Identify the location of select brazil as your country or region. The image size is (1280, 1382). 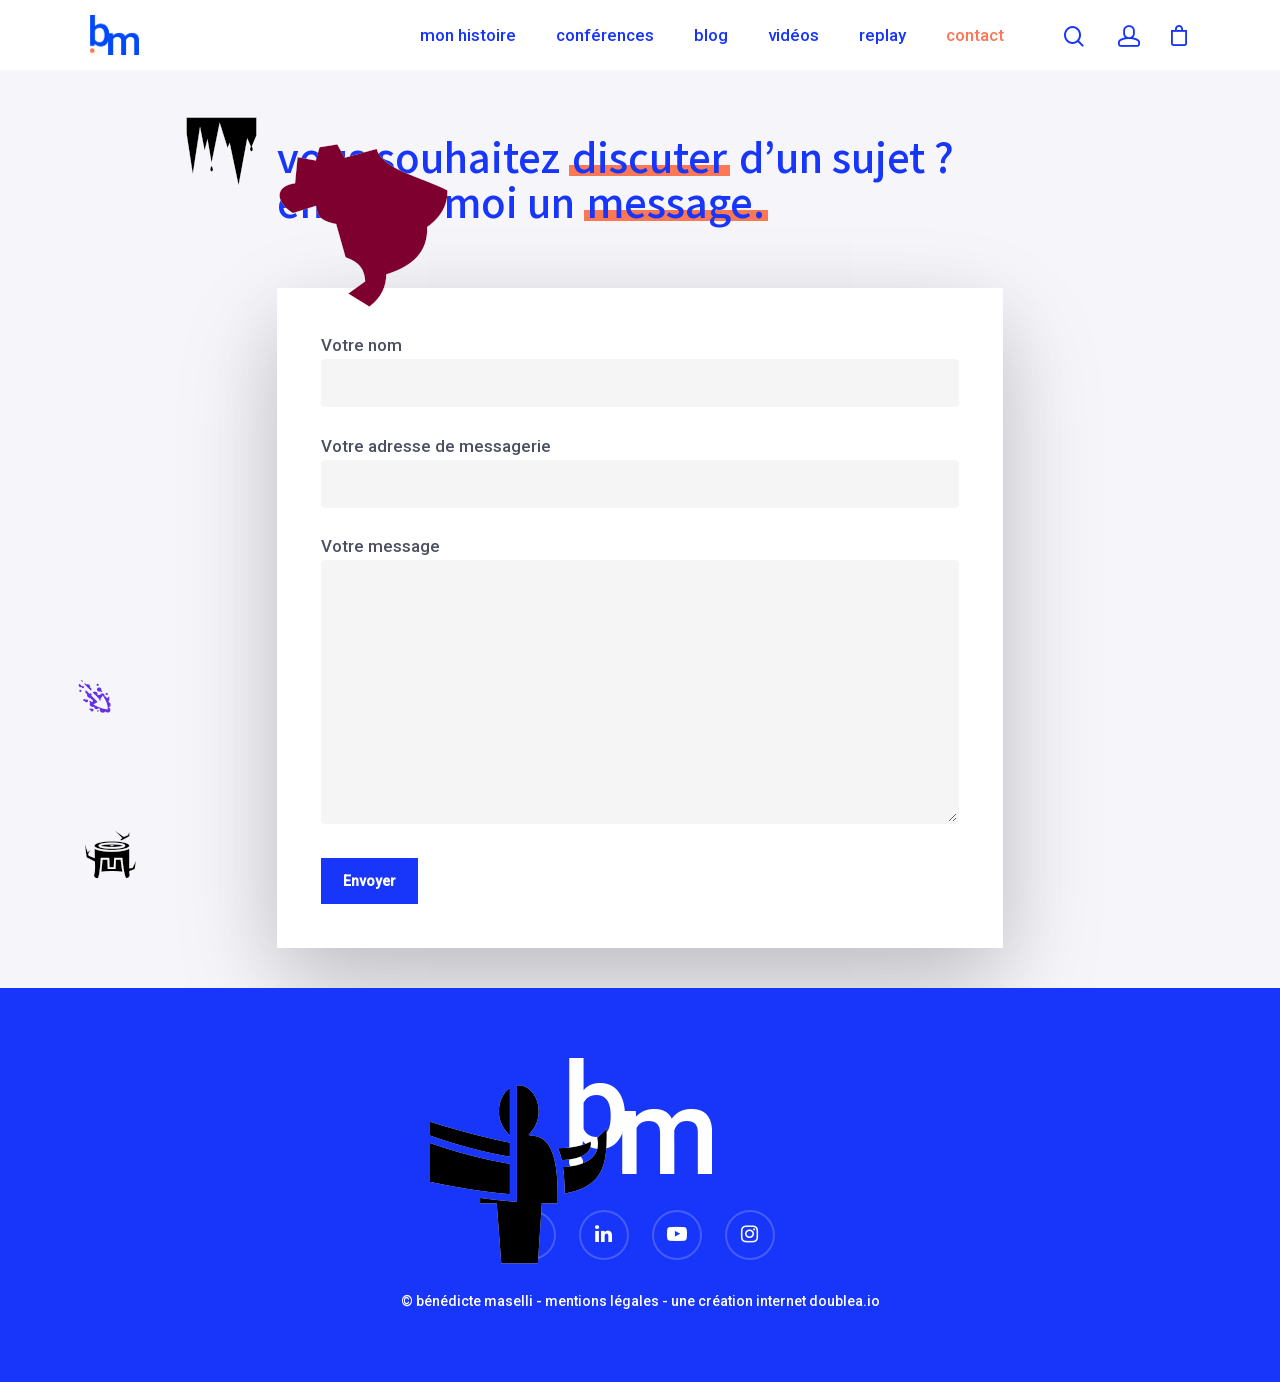
(363, 225).